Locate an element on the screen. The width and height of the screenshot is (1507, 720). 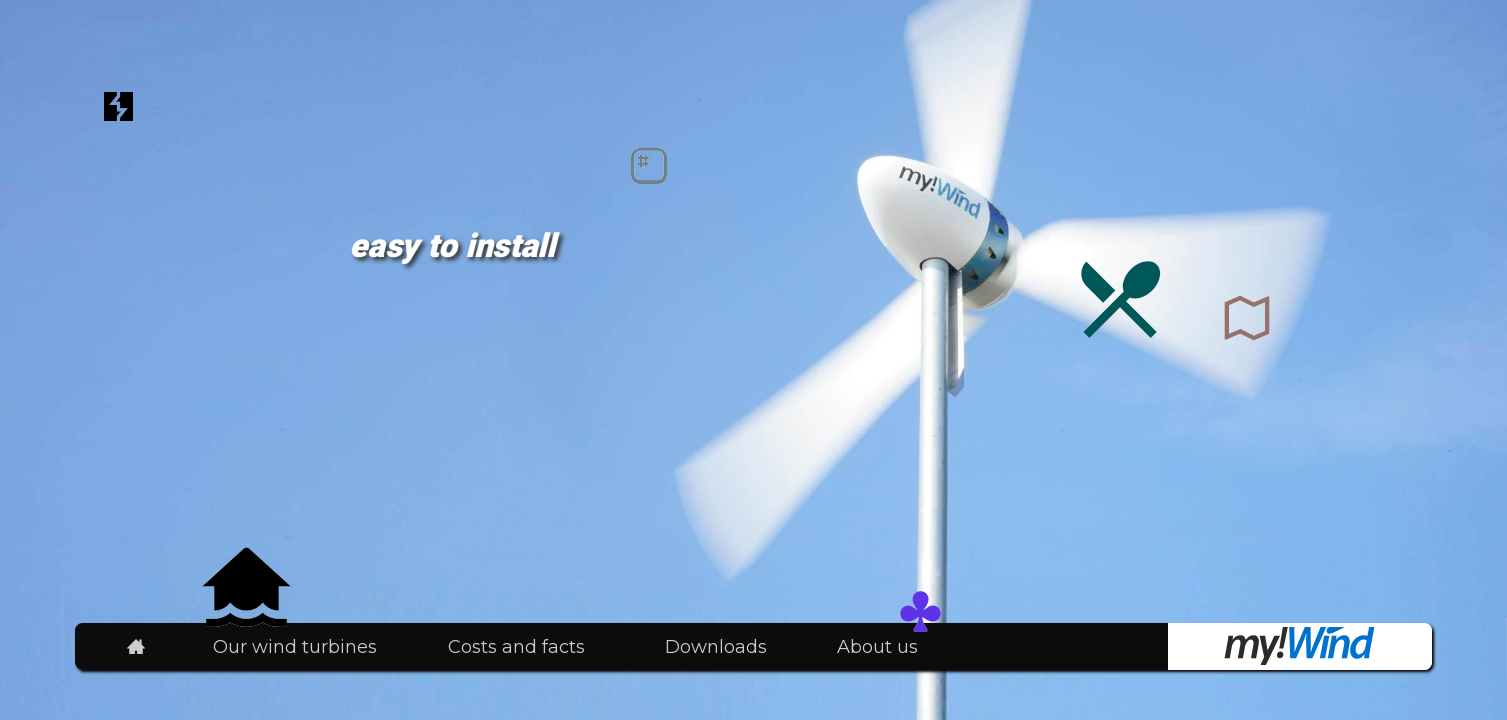
view map is located at coordinates (1247, 318).